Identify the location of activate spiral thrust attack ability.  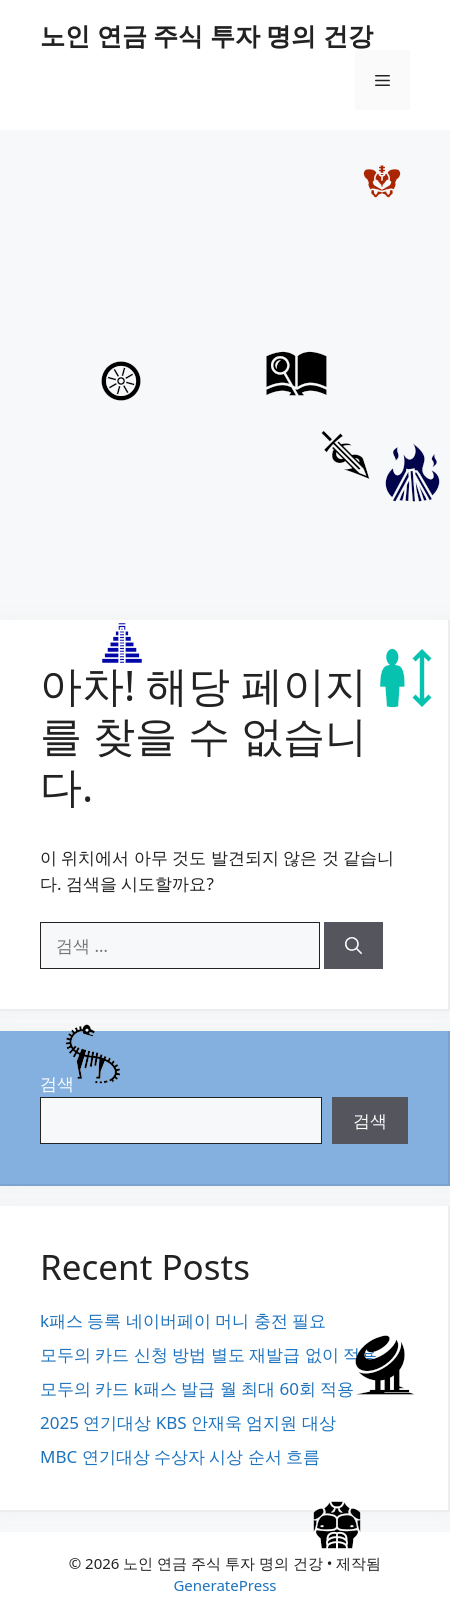
(345, 454).